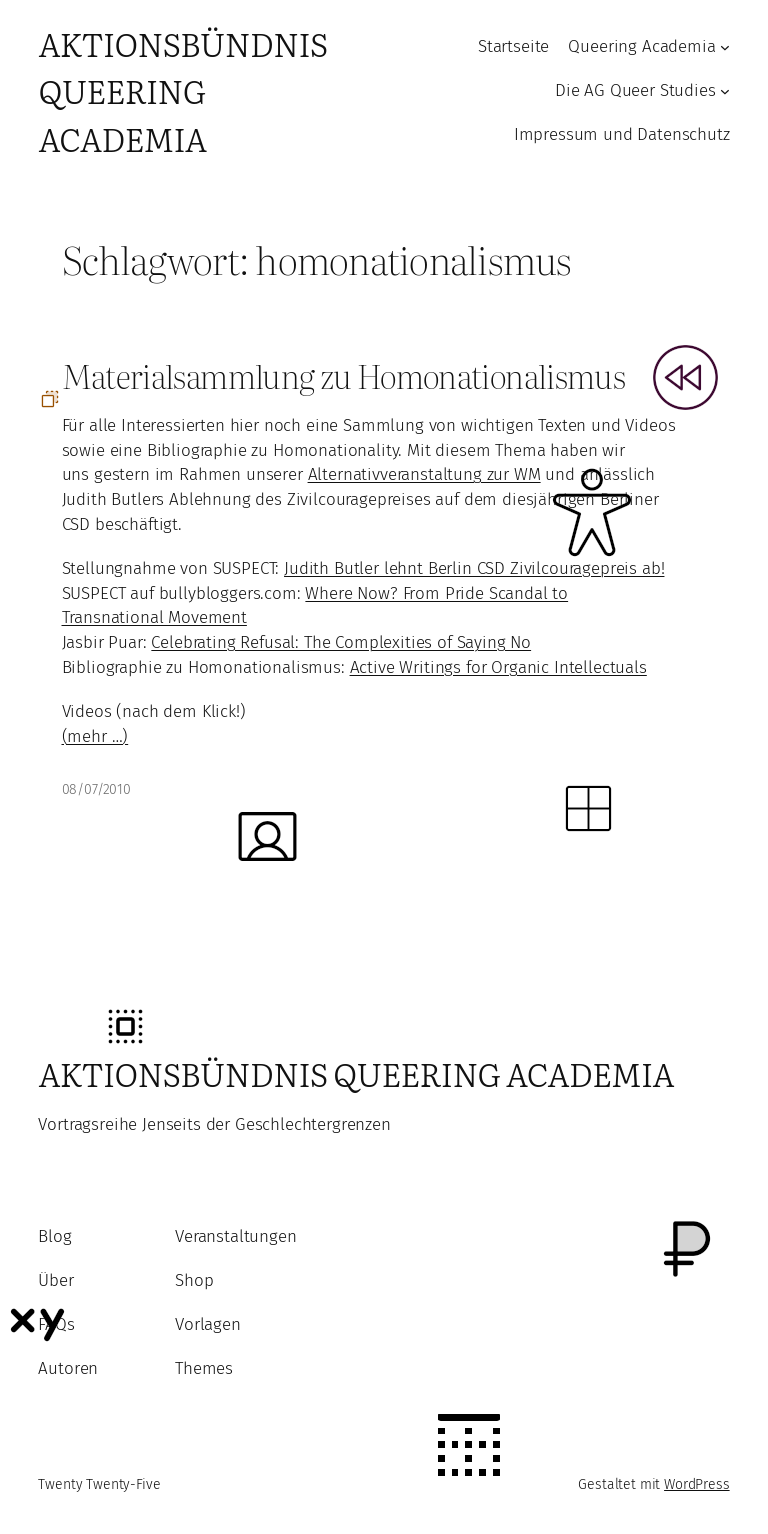 Image resolution: width=768 pixels, height=1534 pixels. Describe the element at coordinates (37, 1320) in the screenshot. I see `access mathematical or algebraic functions` at that location.